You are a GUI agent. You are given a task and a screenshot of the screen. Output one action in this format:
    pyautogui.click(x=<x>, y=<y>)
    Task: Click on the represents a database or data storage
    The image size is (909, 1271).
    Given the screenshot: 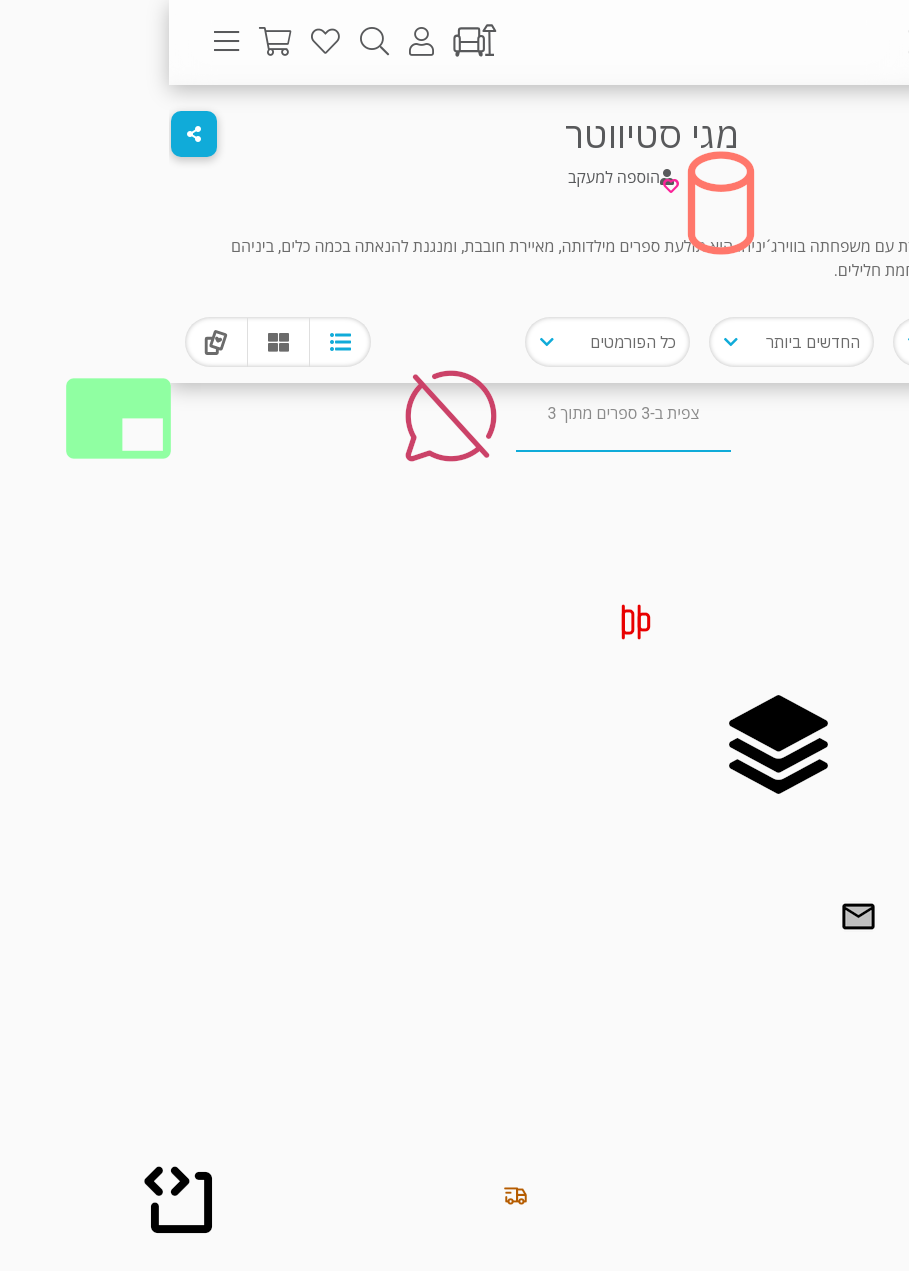 What is the action you would take?
    pyautogui.click(x=721, y=203)
    